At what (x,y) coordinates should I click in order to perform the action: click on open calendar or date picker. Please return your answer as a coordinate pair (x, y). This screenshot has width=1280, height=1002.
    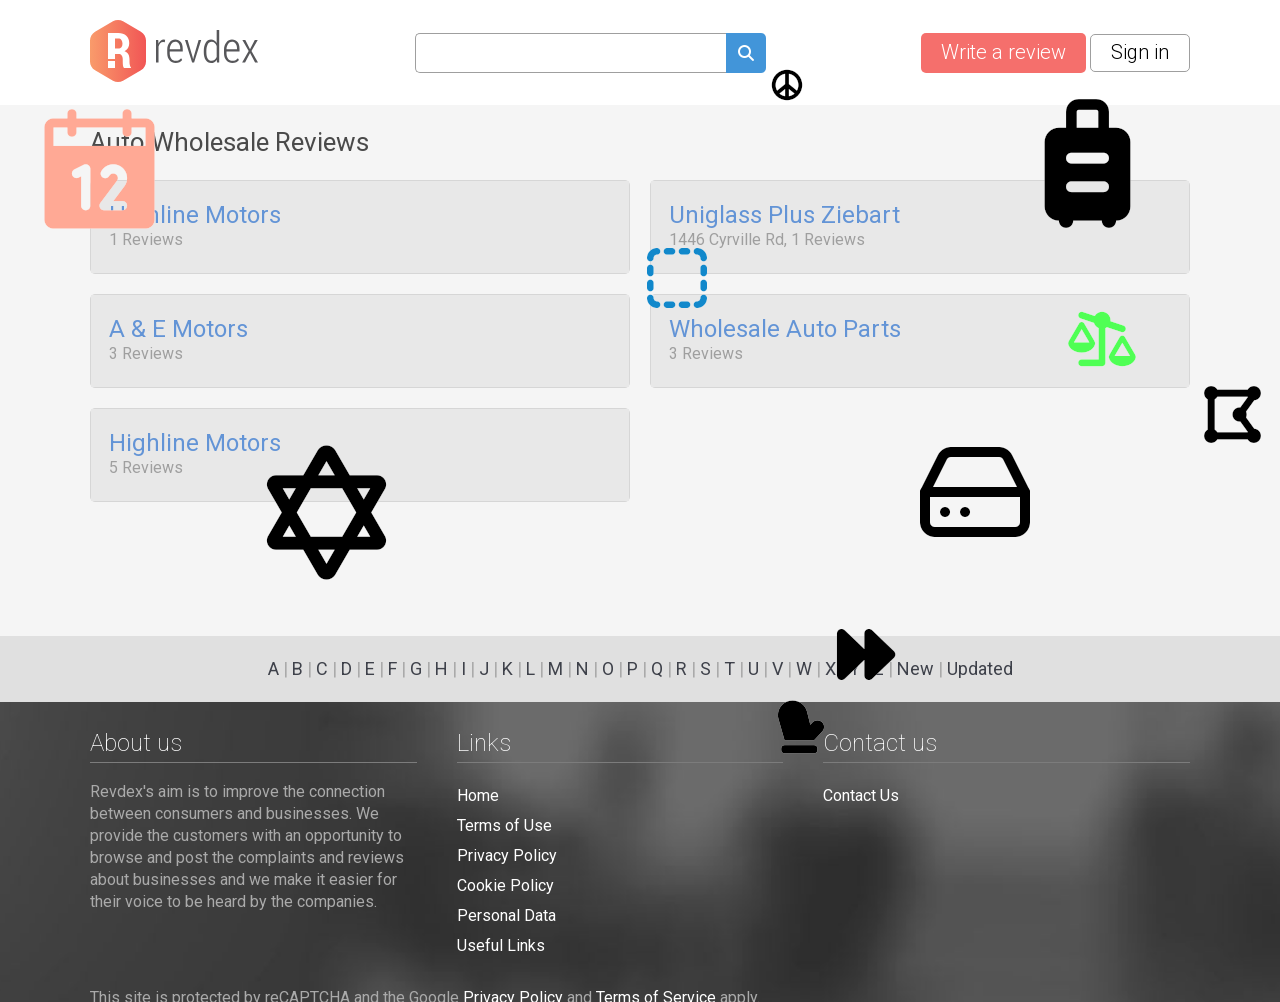
    Looking at the image, I should click on (99, 173).